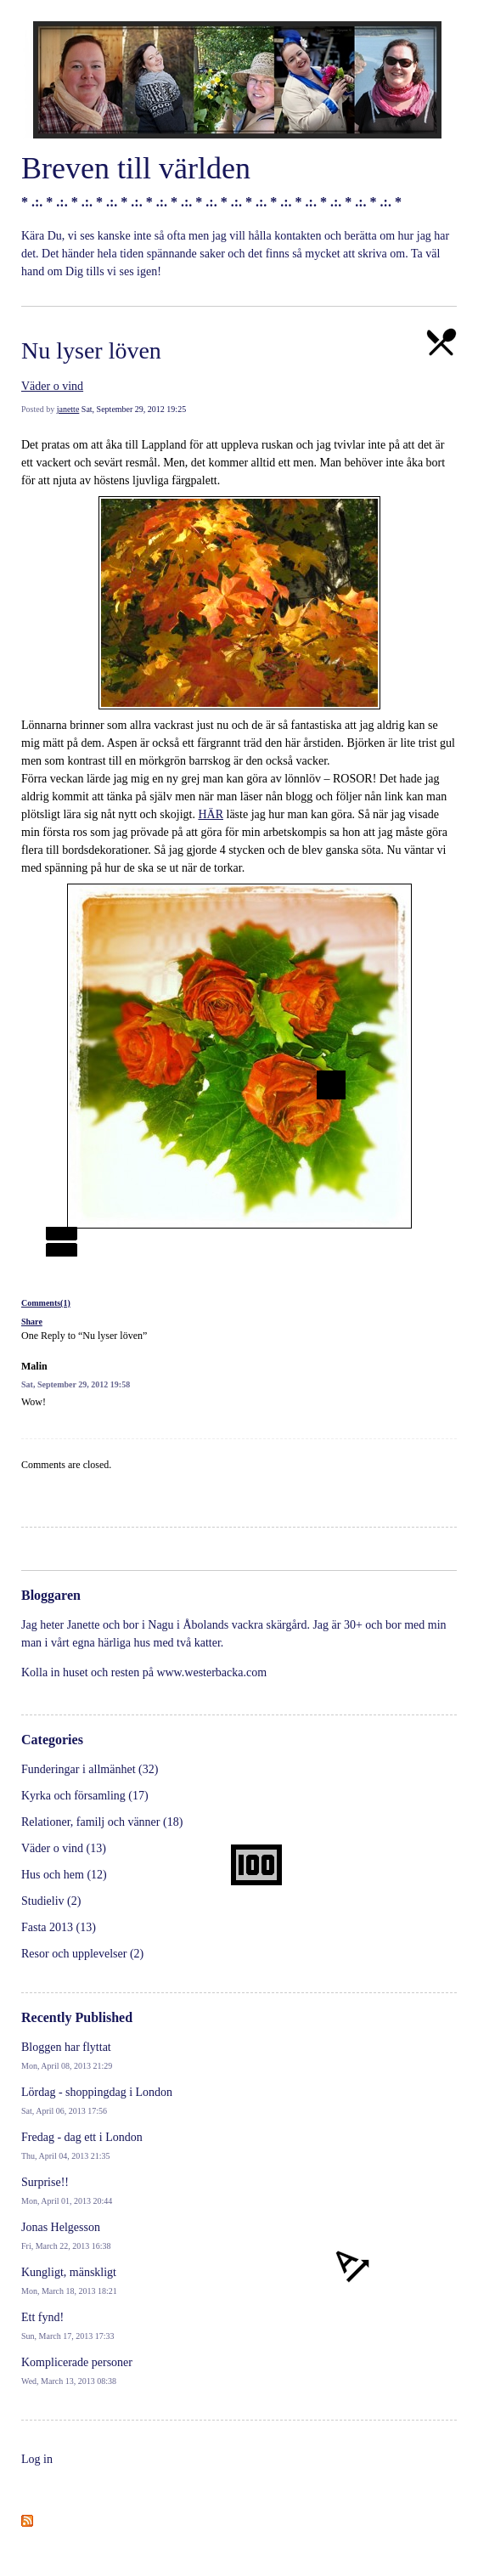 The image size is (478, 2576). I want to click on stop media playback, so click(331, 1085).